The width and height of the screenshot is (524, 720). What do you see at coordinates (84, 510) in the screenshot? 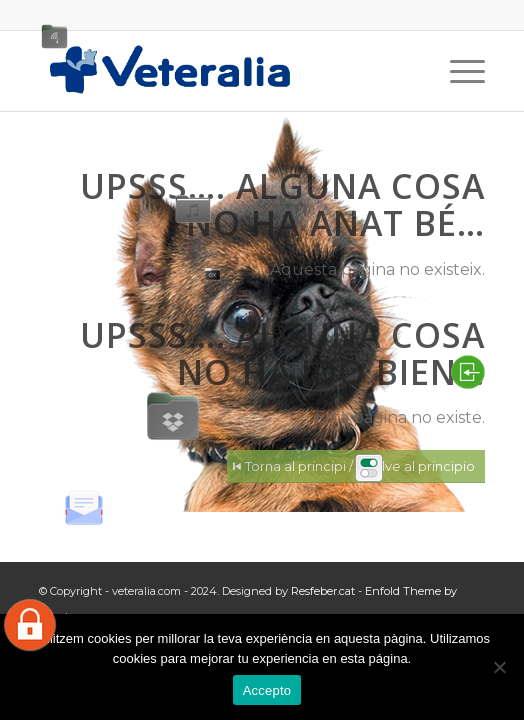
I see `indicates a message has been read` at bounding box center [84, 510].